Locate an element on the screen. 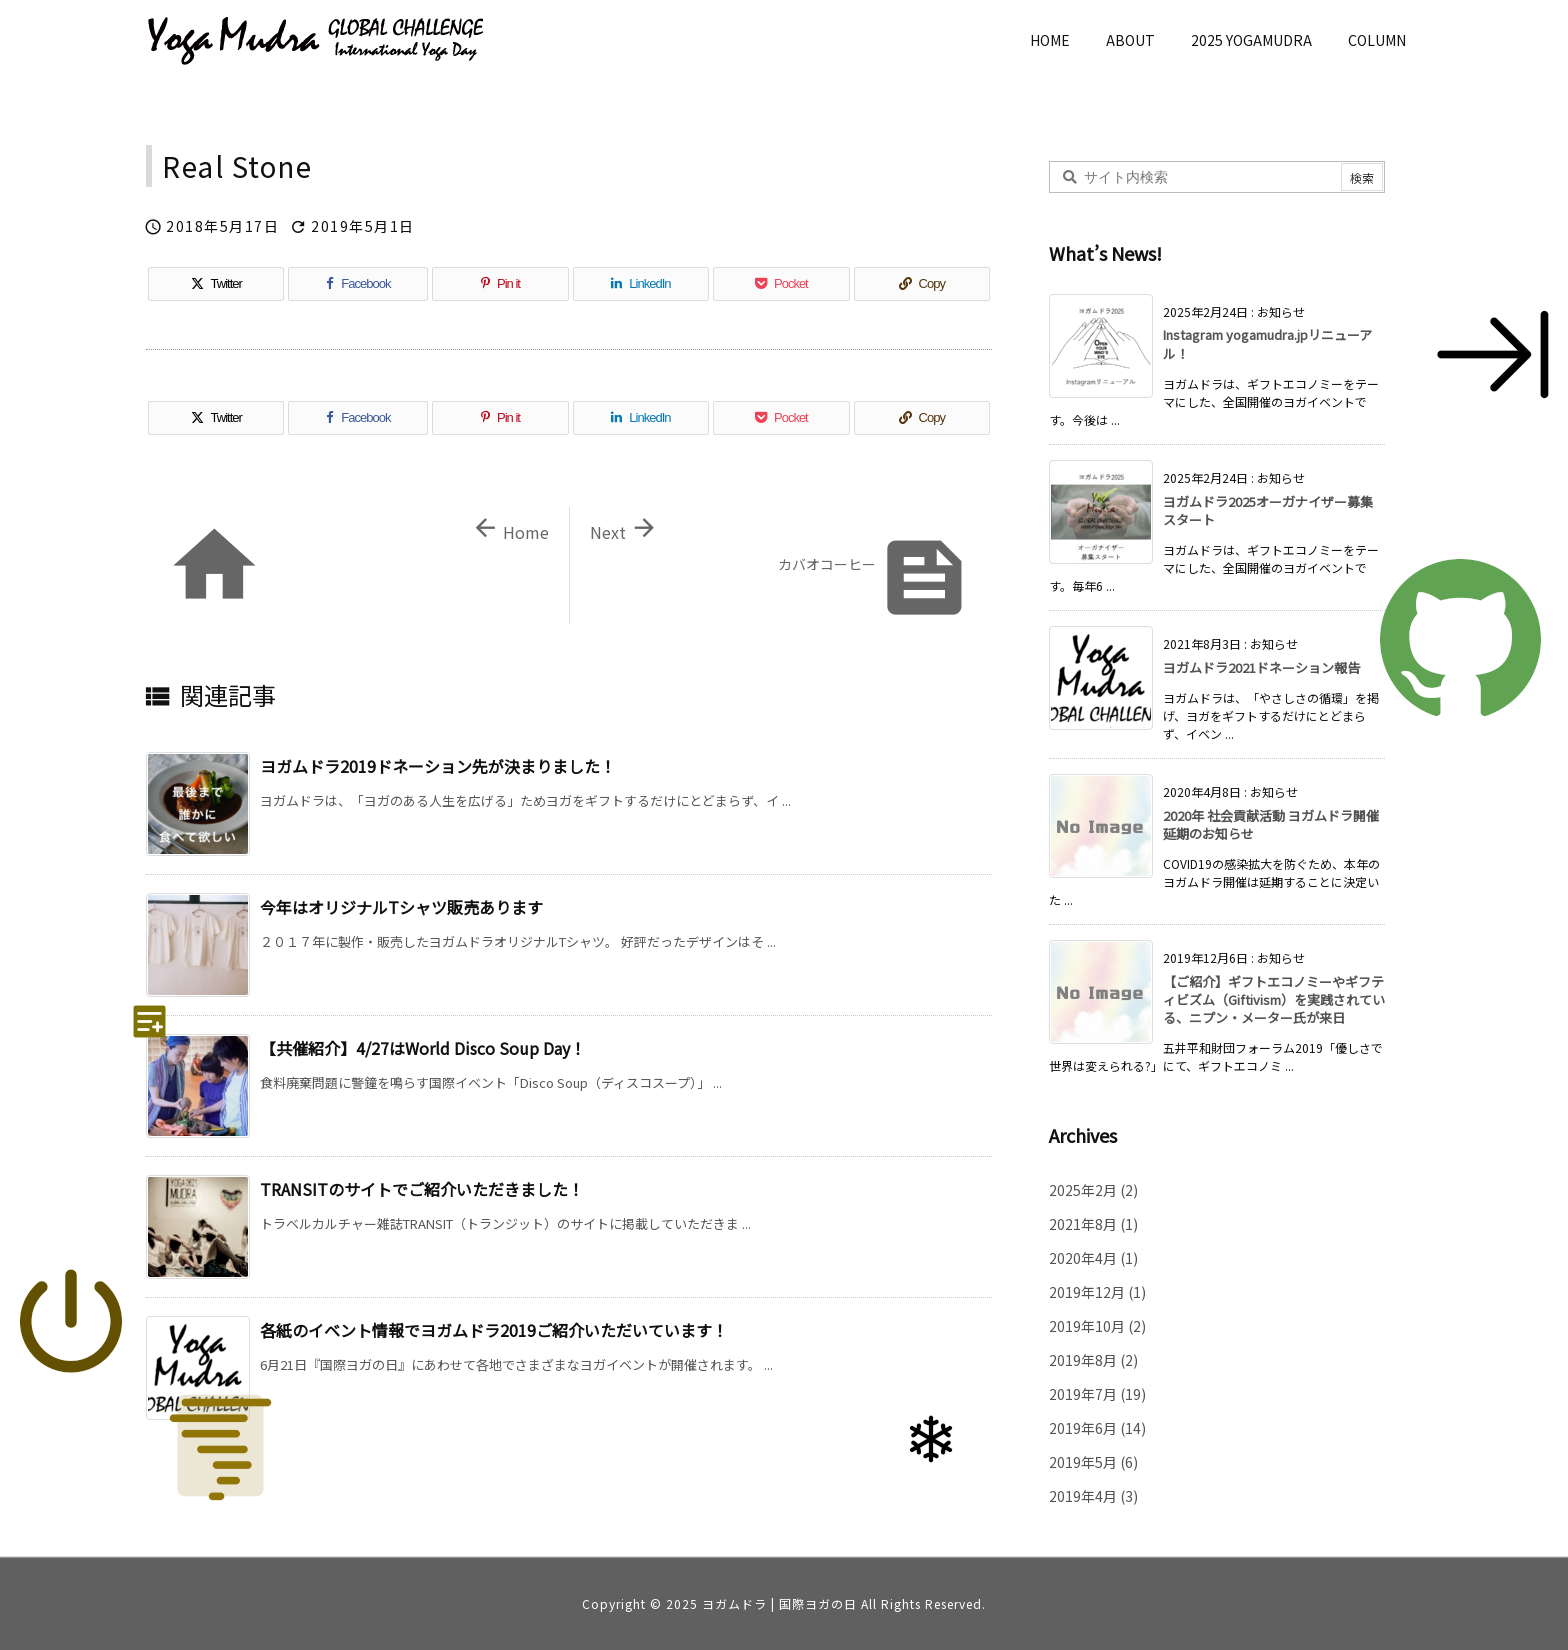  move item to the end of a list is located at coordinates (1495, 354).